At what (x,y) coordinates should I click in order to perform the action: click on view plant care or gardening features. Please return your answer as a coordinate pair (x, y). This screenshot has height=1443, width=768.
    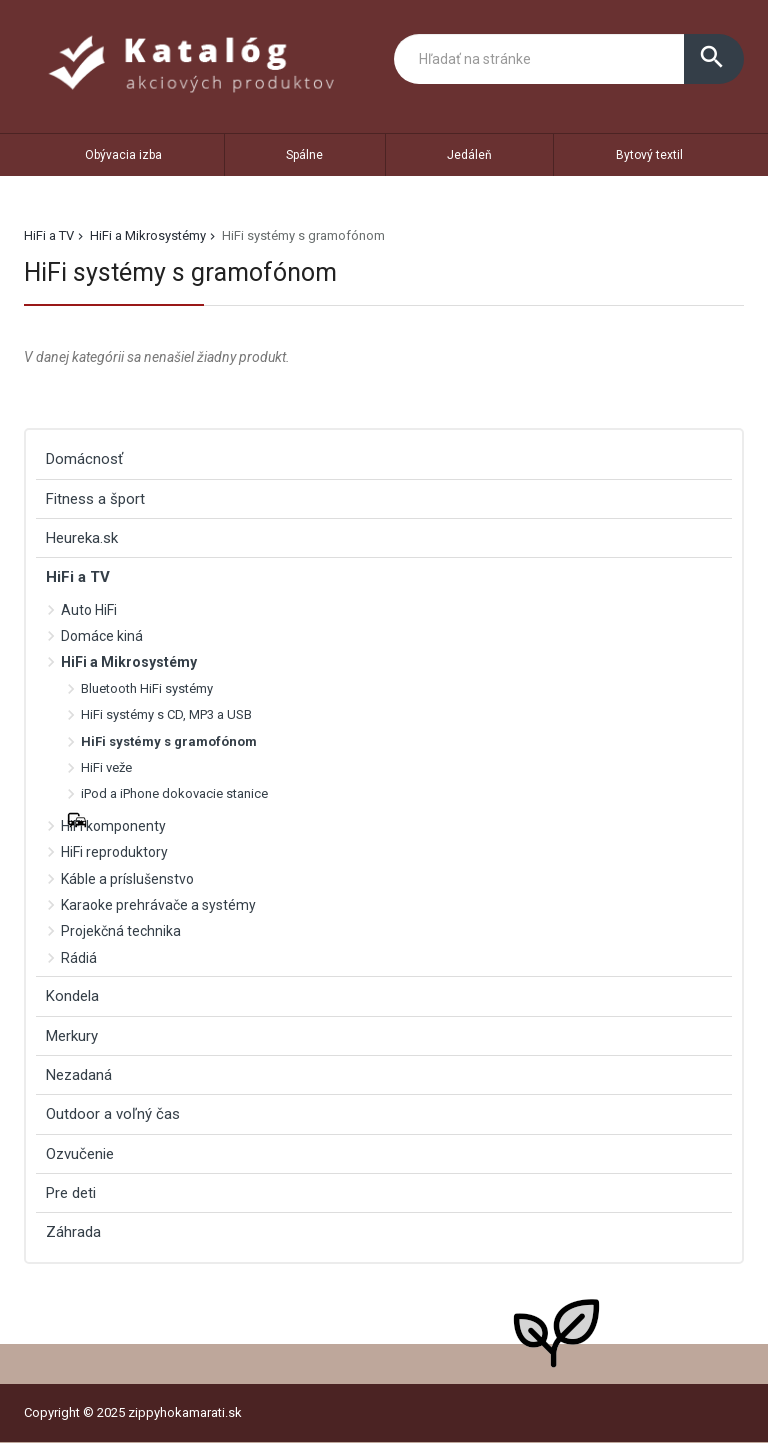
    Looking at the image, I should click on (556, 1330).